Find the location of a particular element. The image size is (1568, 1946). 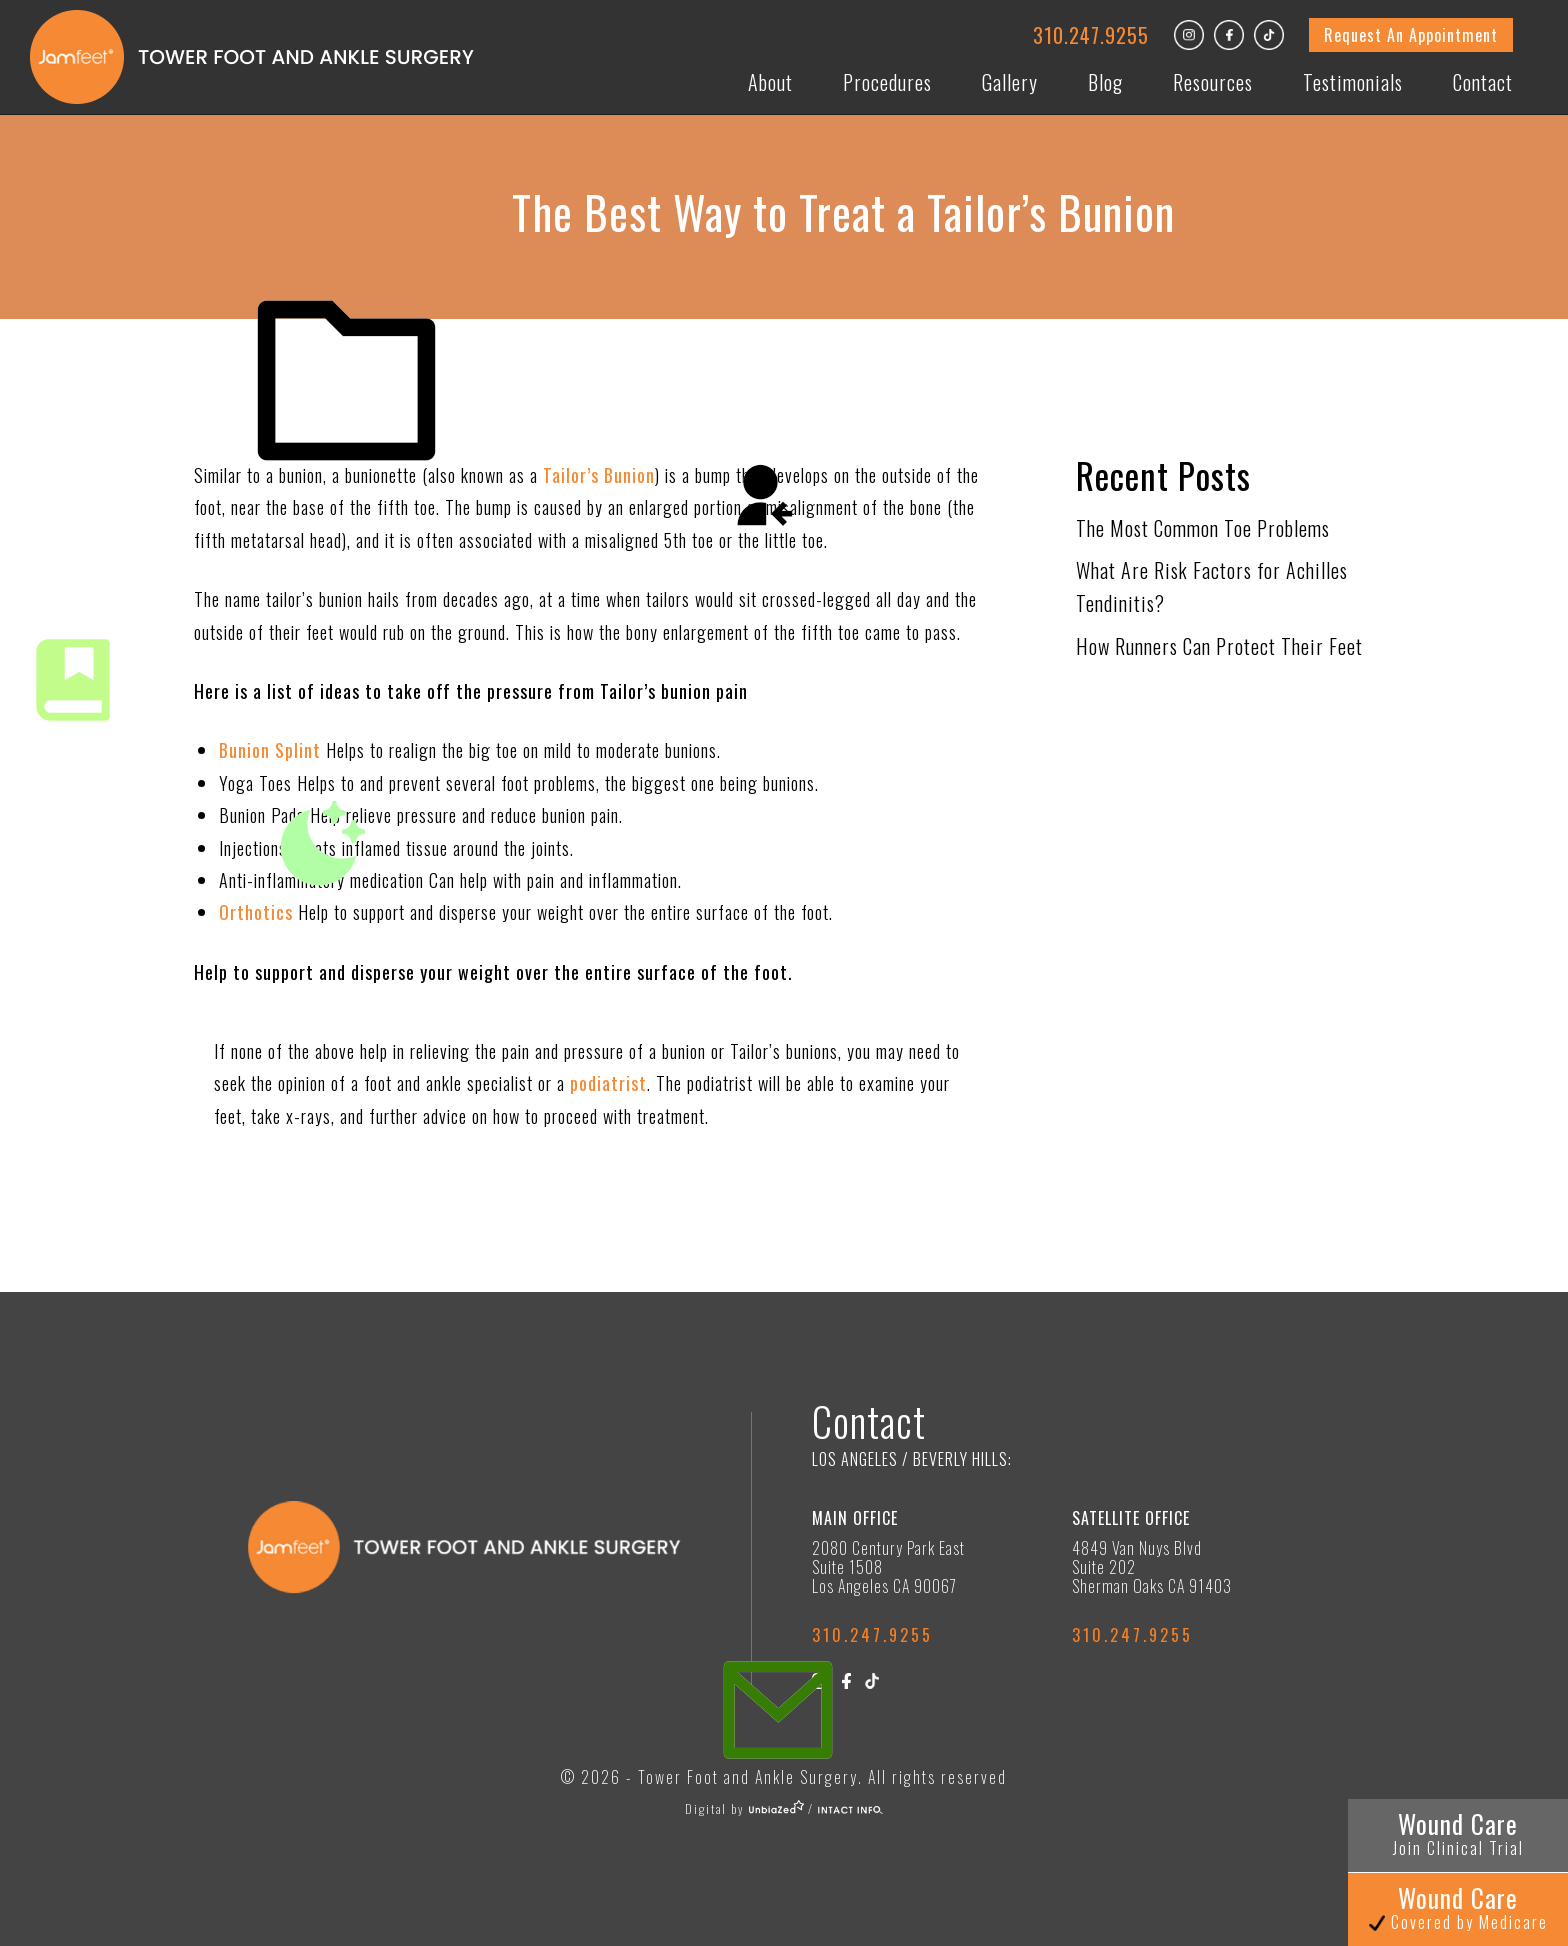

enable dark mode or night theme is located at coordinates (319, 847).